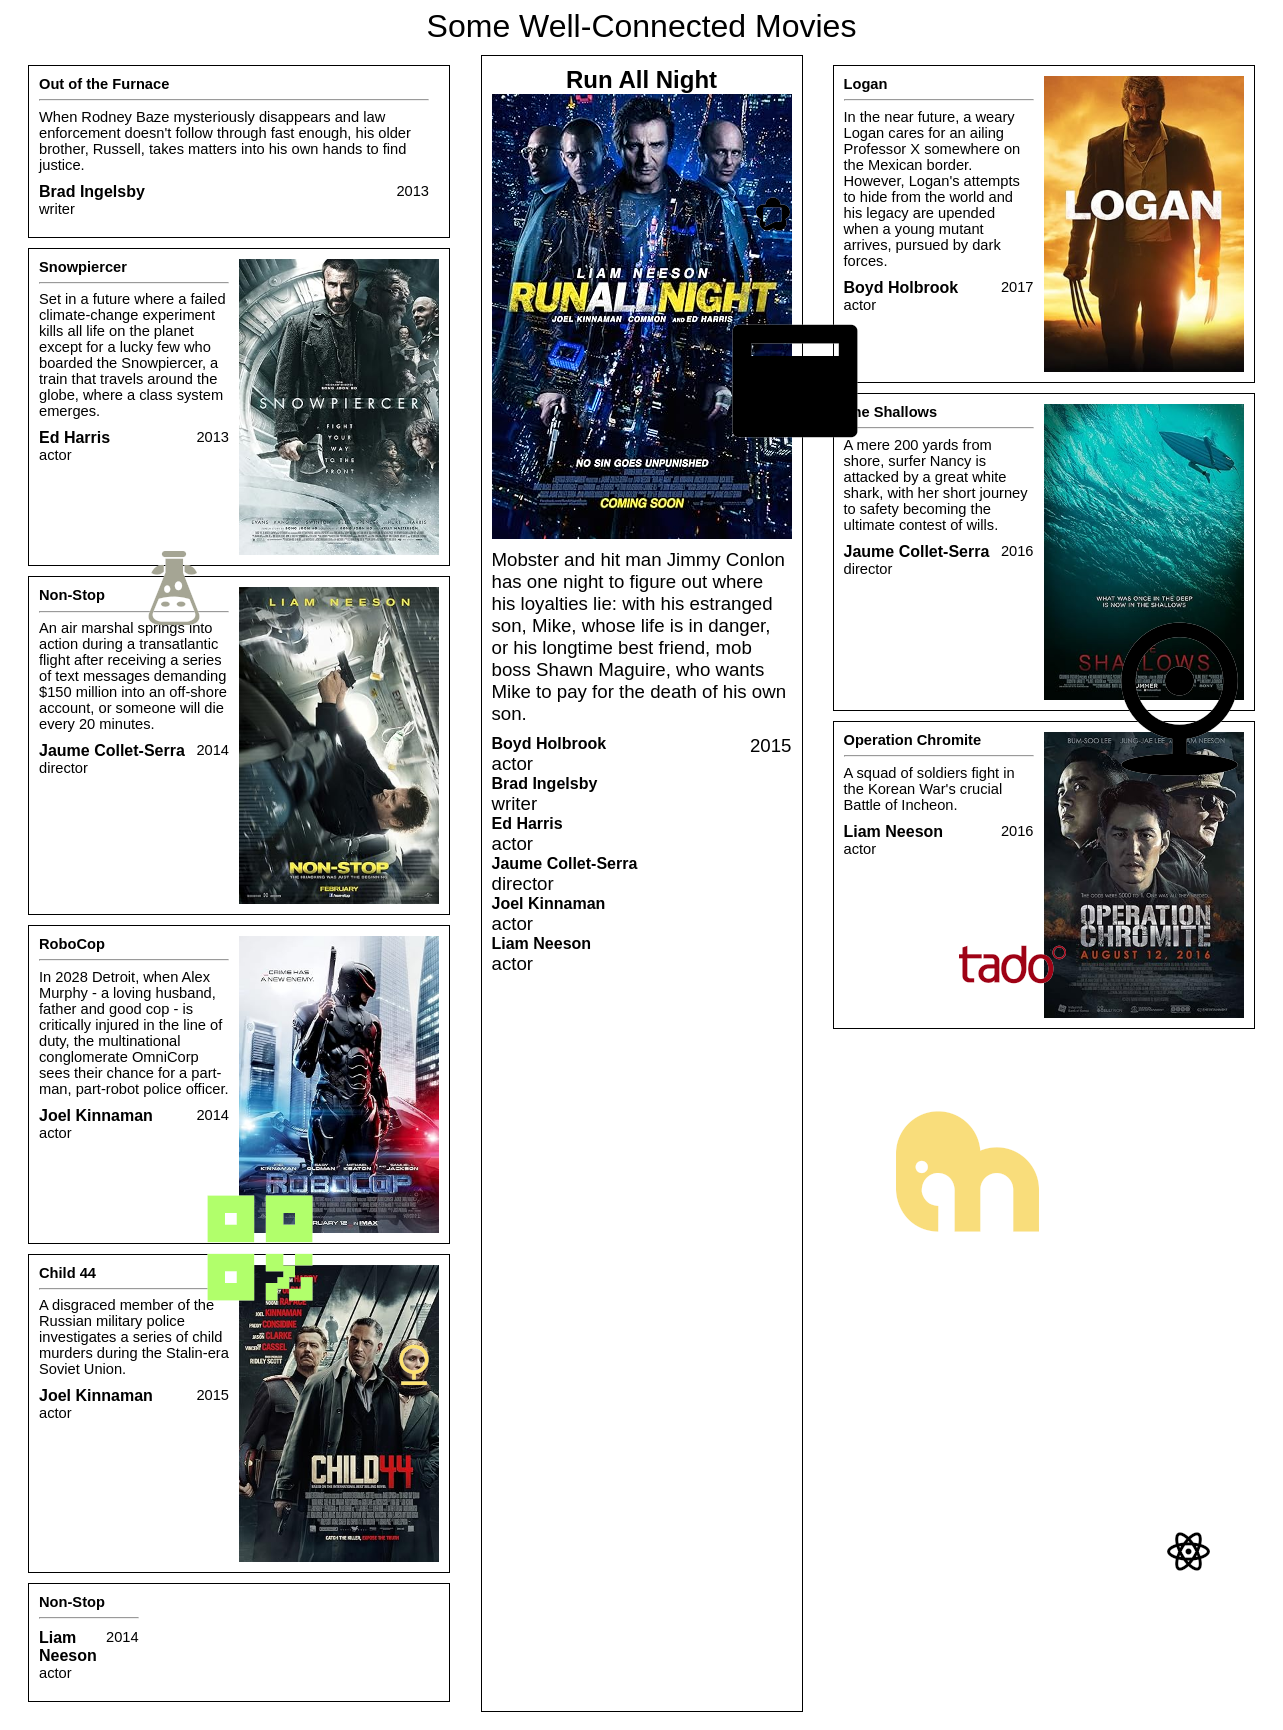 The image size is (1283, 1730). I want to click on set a search radius around a location, so click(1179, 695).